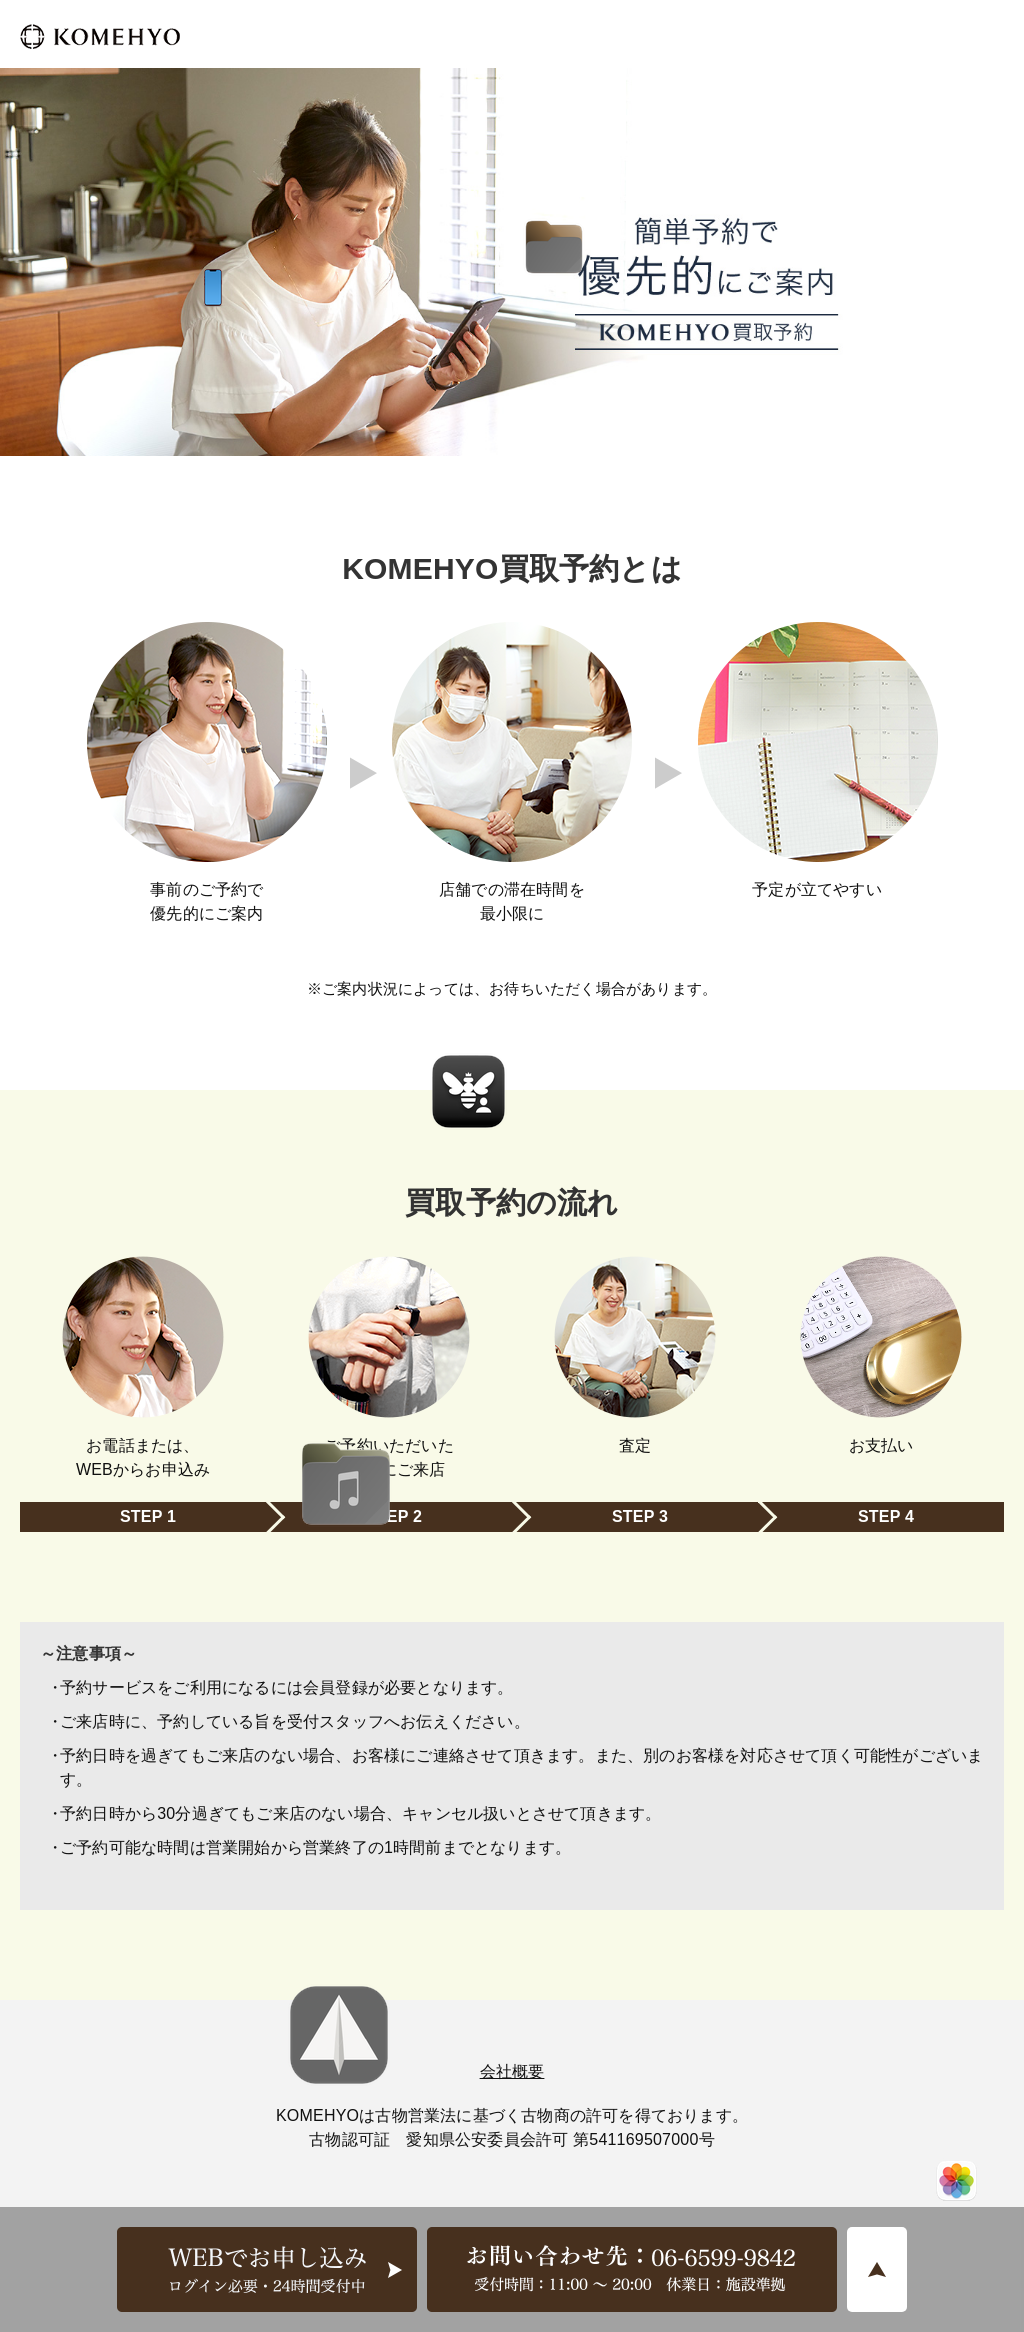 The image size is (1024, 2332). Describe the element at coordinates (956, 2180) in the screenshot. I see `open the photos app` at that location.